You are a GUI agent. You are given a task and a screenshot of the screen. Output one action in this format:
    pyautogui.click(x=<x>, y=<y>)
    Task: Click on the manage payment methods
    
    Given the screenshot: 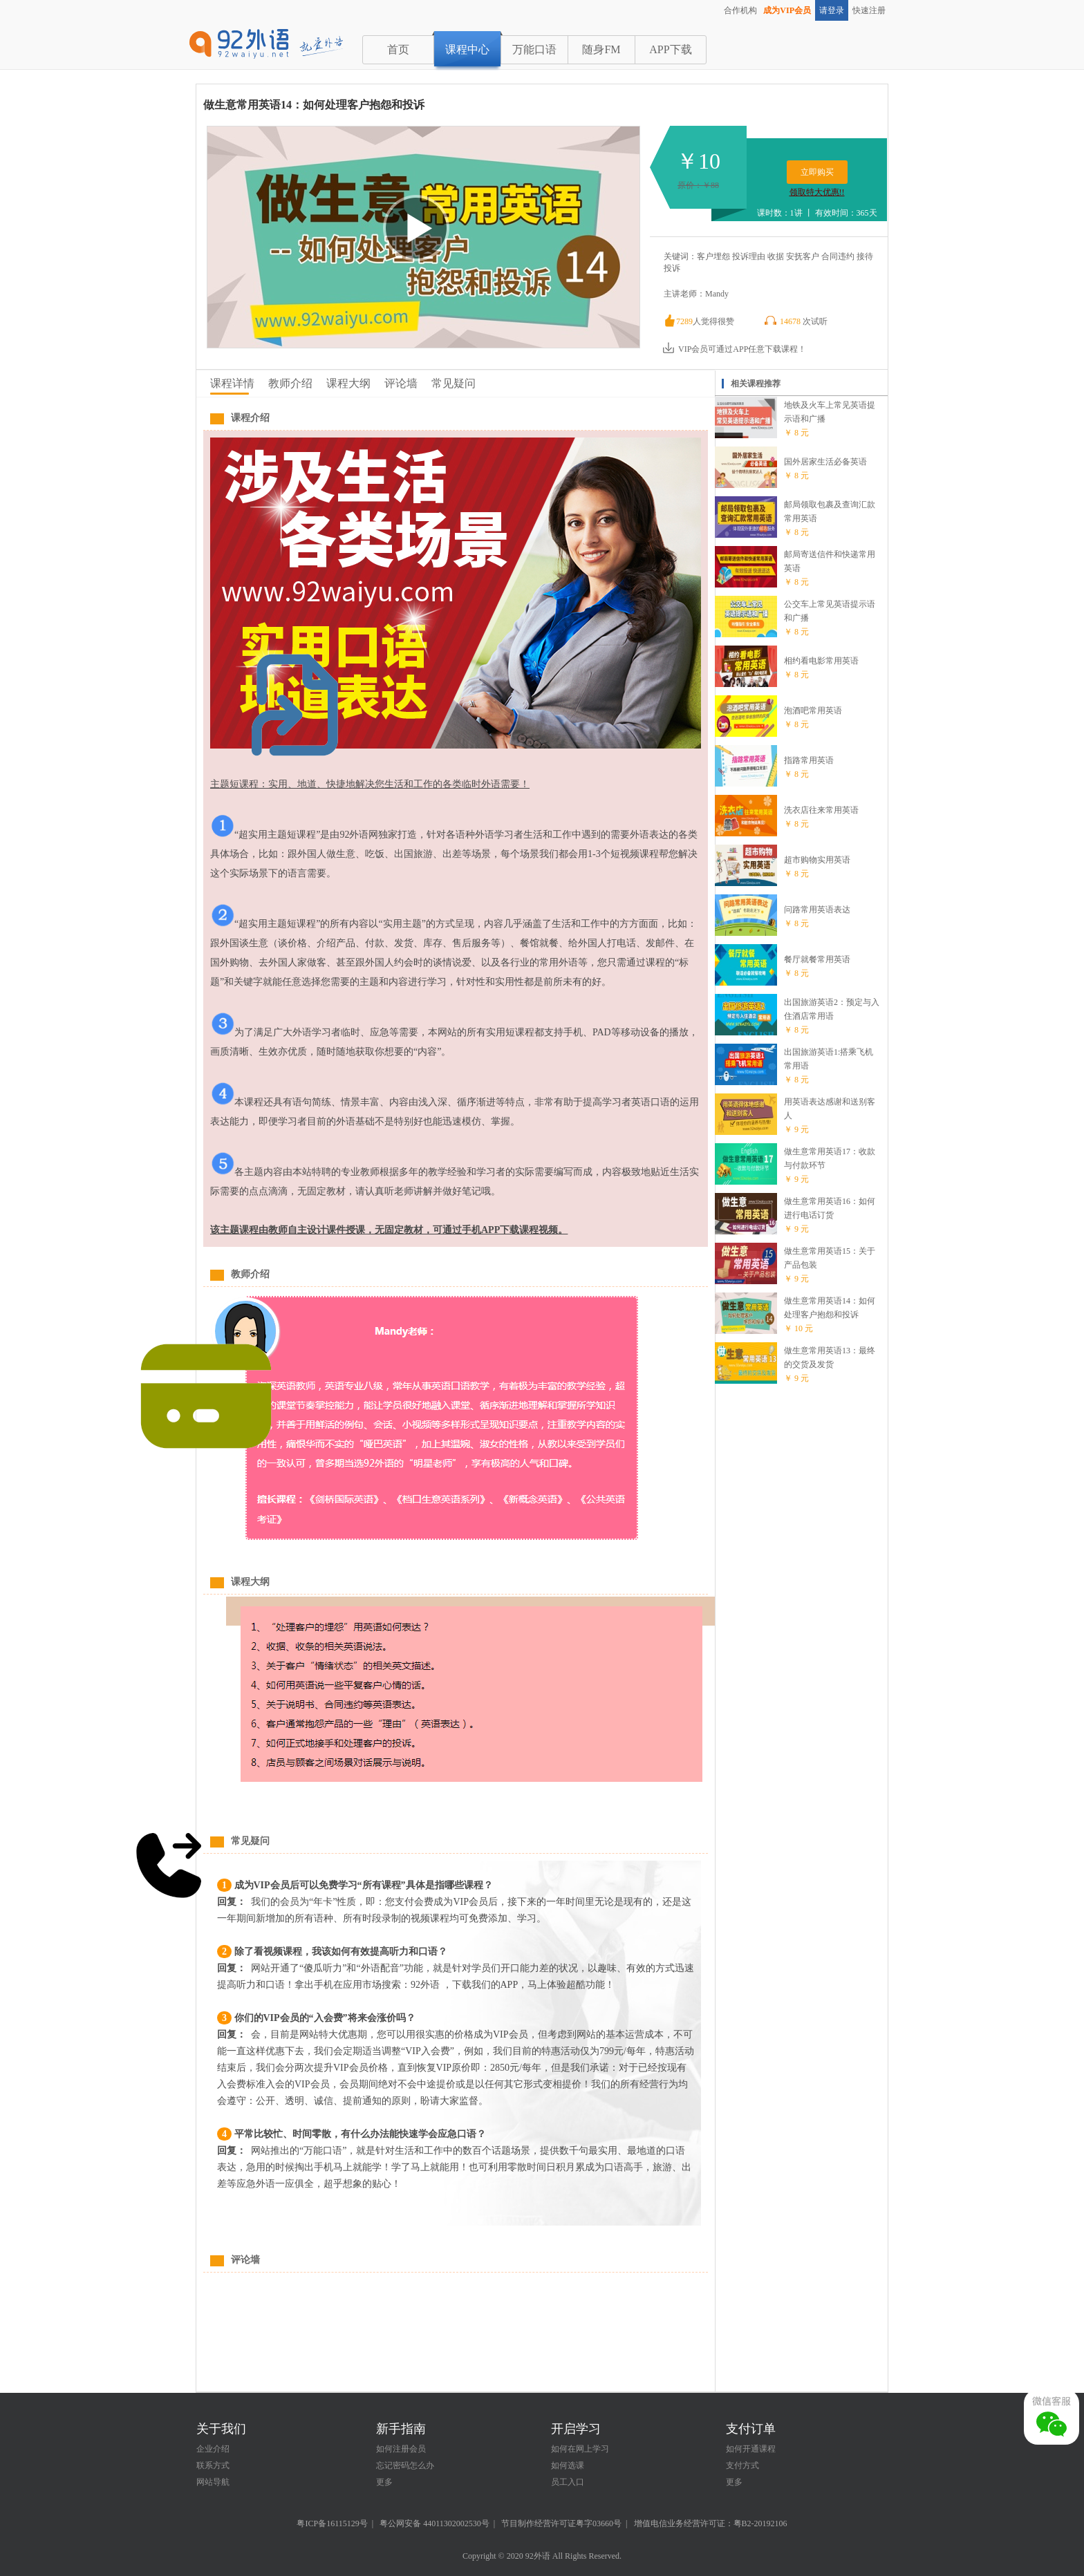 What is the action you would take?
    pyautogui.click(x=206, y=1396)
    